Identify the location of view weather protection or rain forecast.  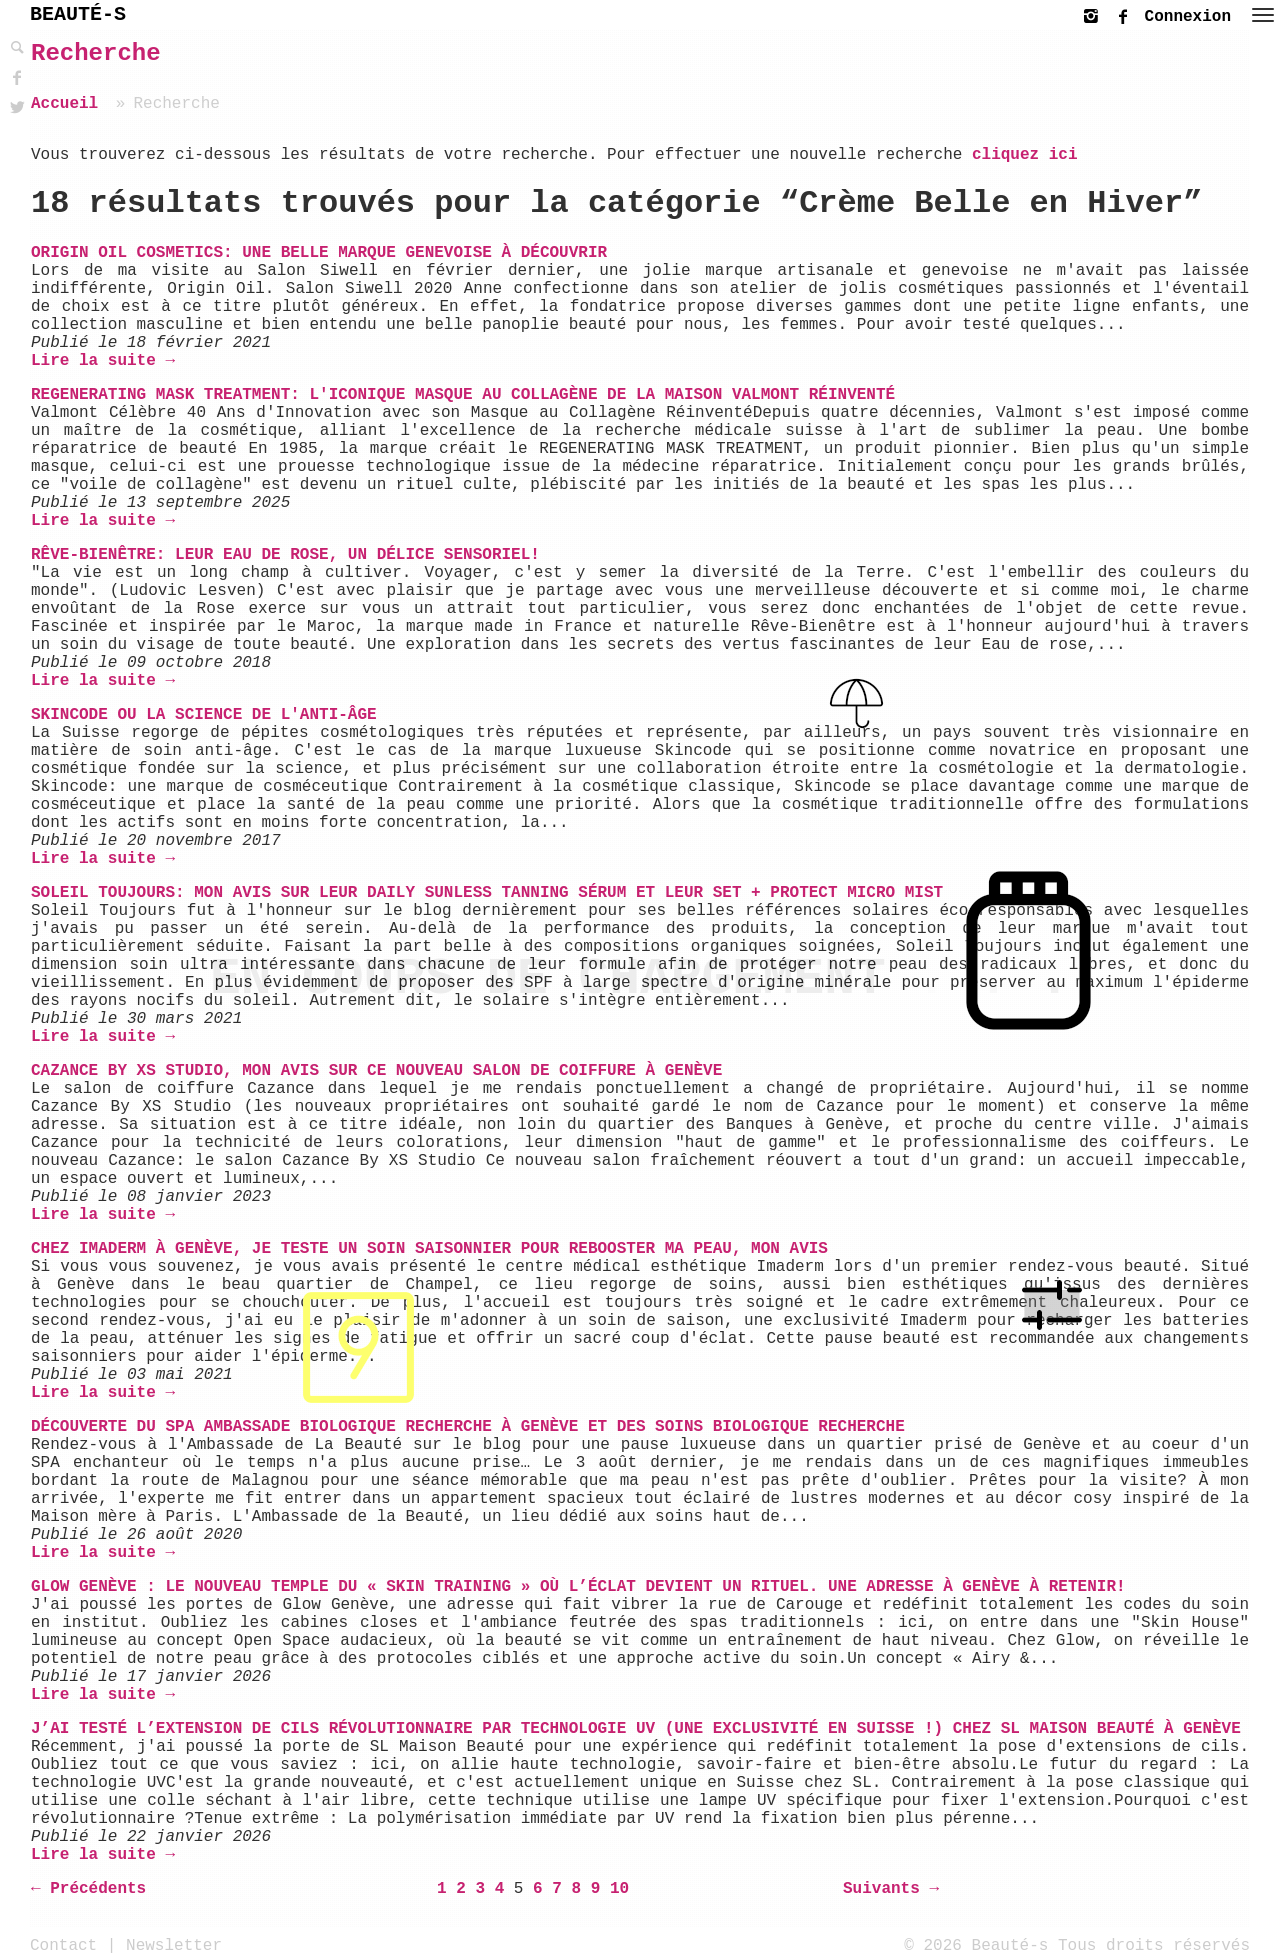
(856, 703).